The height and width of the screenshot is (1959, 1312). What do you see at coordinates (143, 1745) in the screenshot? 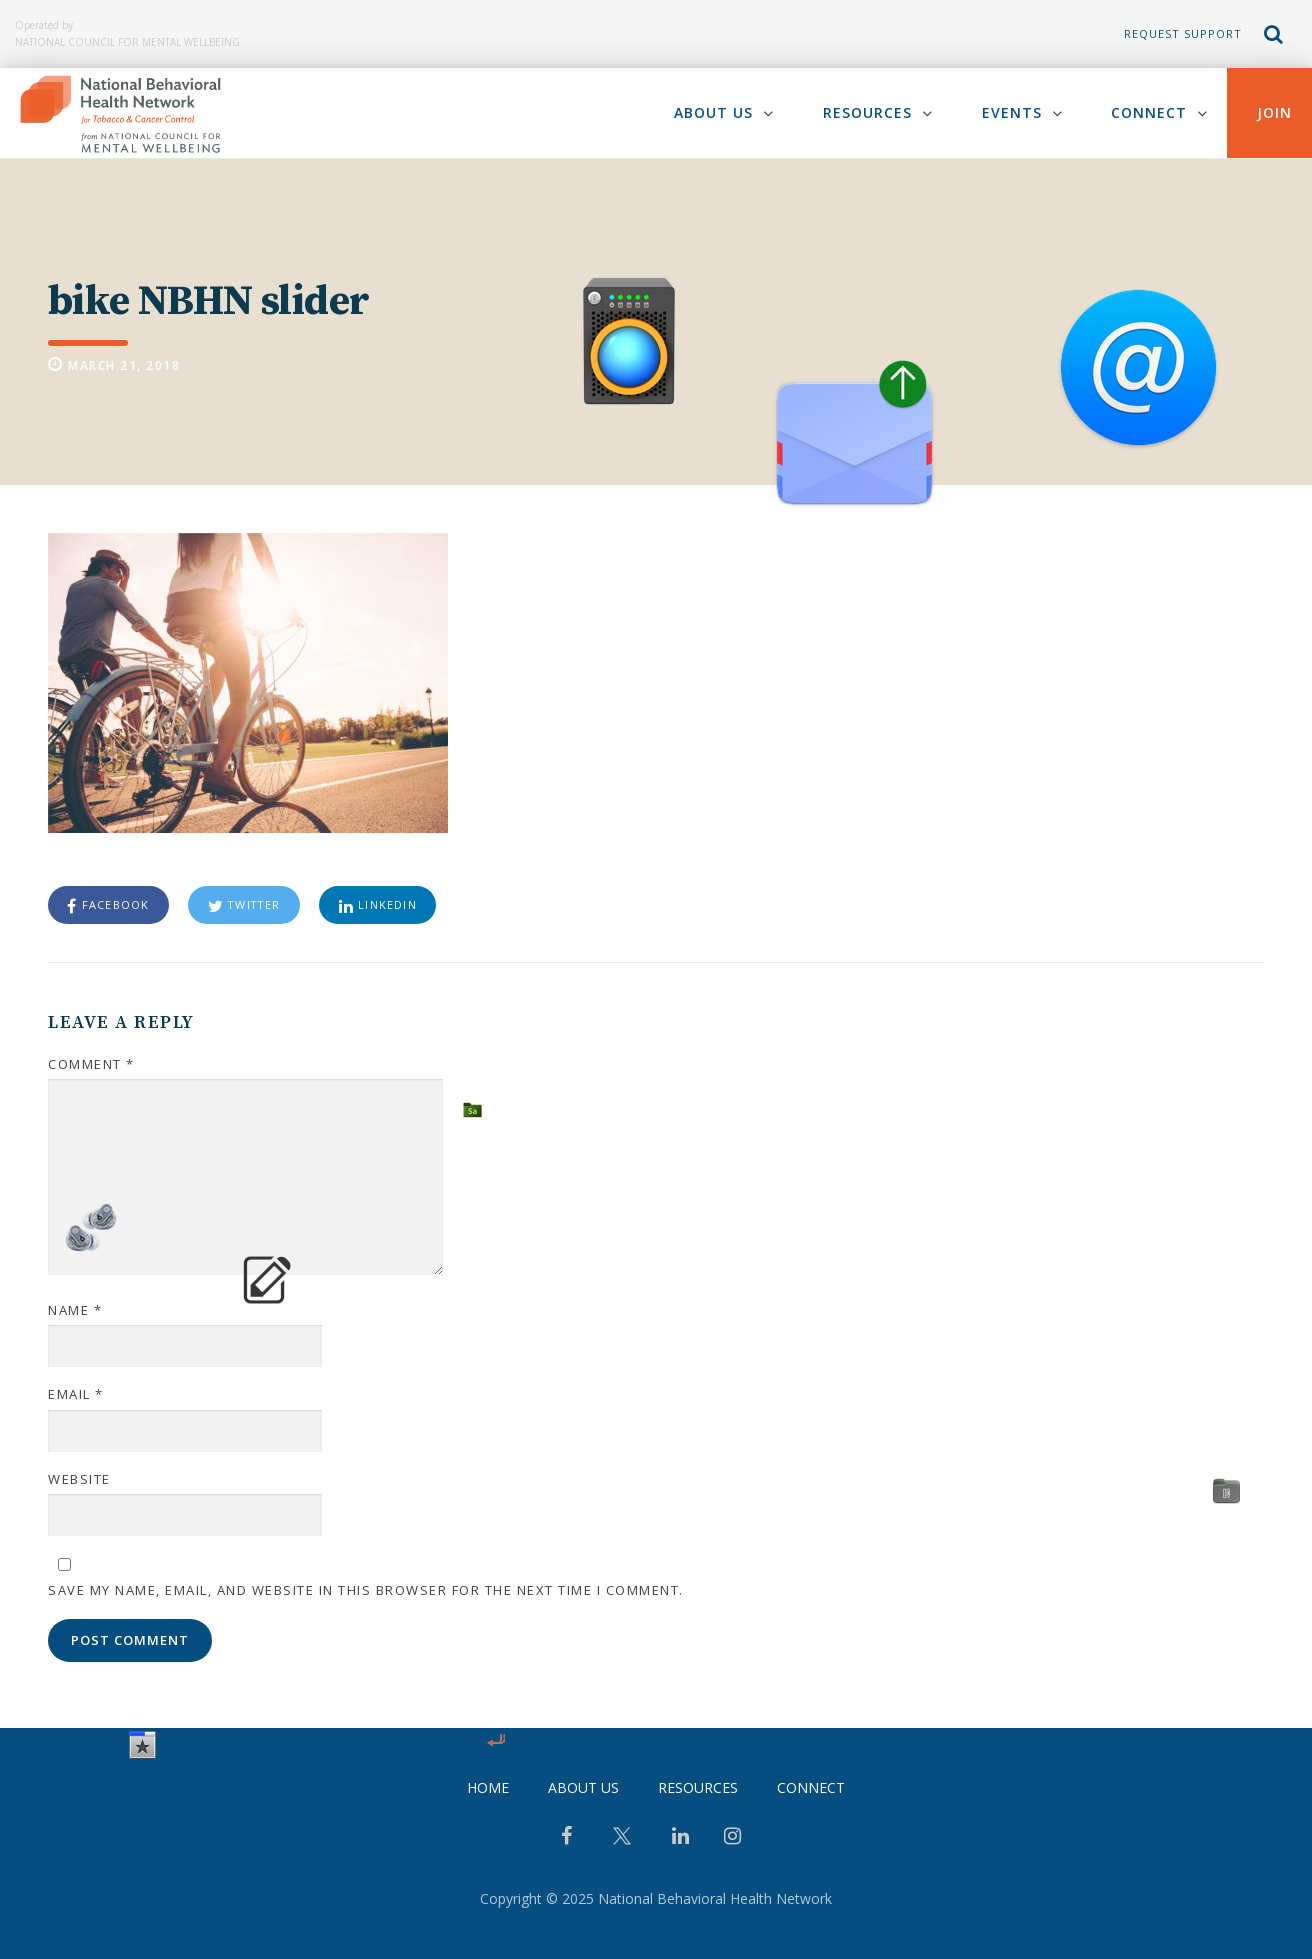
I see `access favorited items in your media library` at bounding box center [143, 1745].